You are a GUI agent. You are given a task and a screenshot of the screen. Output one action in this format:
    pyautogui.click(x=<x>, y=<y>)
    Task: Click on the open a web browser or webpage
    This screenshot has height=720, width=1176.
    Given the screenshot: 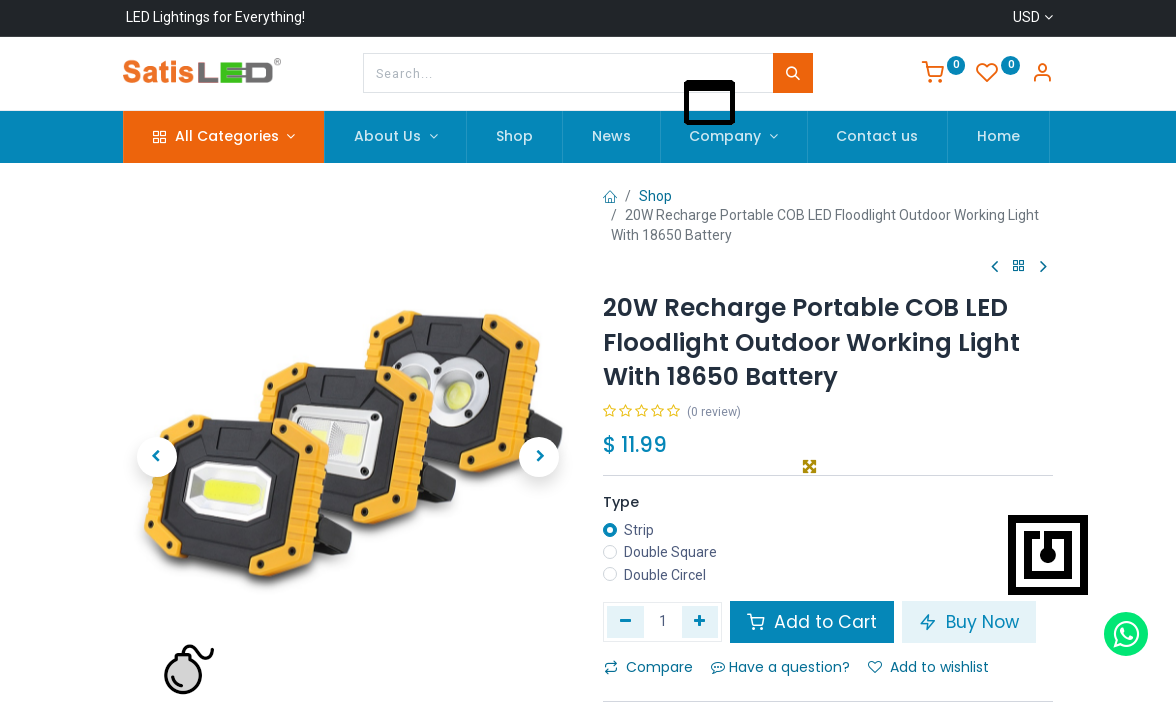 What is the action you would take?
    pyautogui.click(x=709, y=102)
    